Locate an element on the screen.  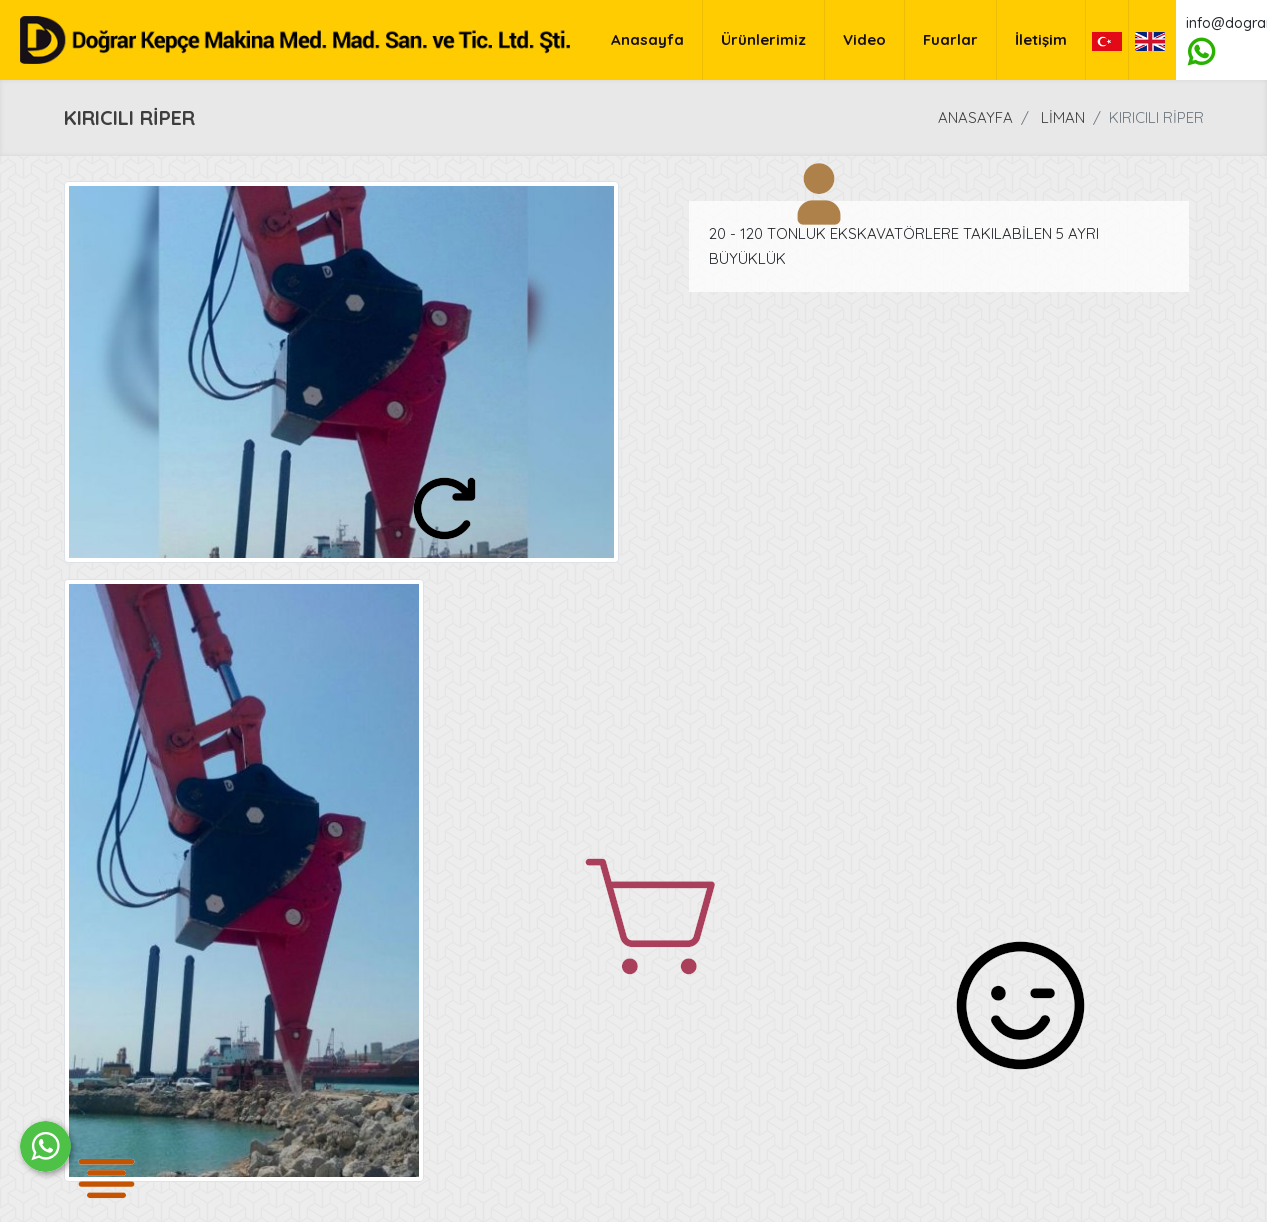
center-align text or content is located at coordinates (106, 1178).